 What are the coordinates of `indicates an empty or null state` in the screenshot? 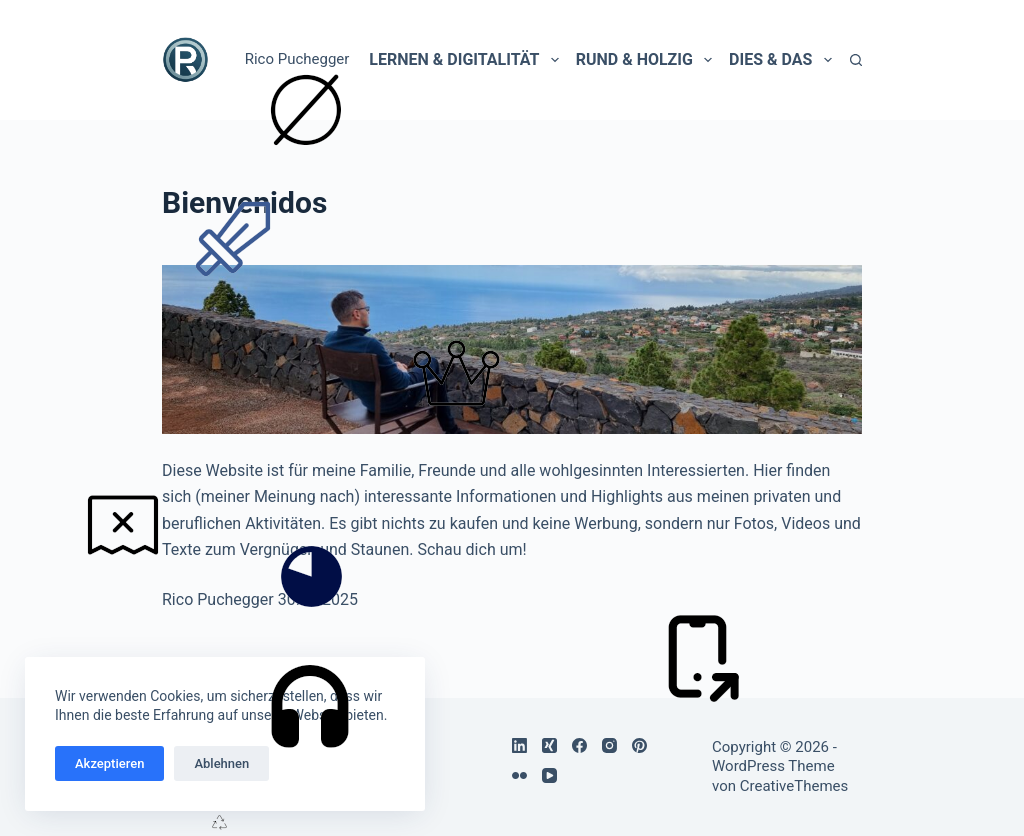 It's located at (306, 110).